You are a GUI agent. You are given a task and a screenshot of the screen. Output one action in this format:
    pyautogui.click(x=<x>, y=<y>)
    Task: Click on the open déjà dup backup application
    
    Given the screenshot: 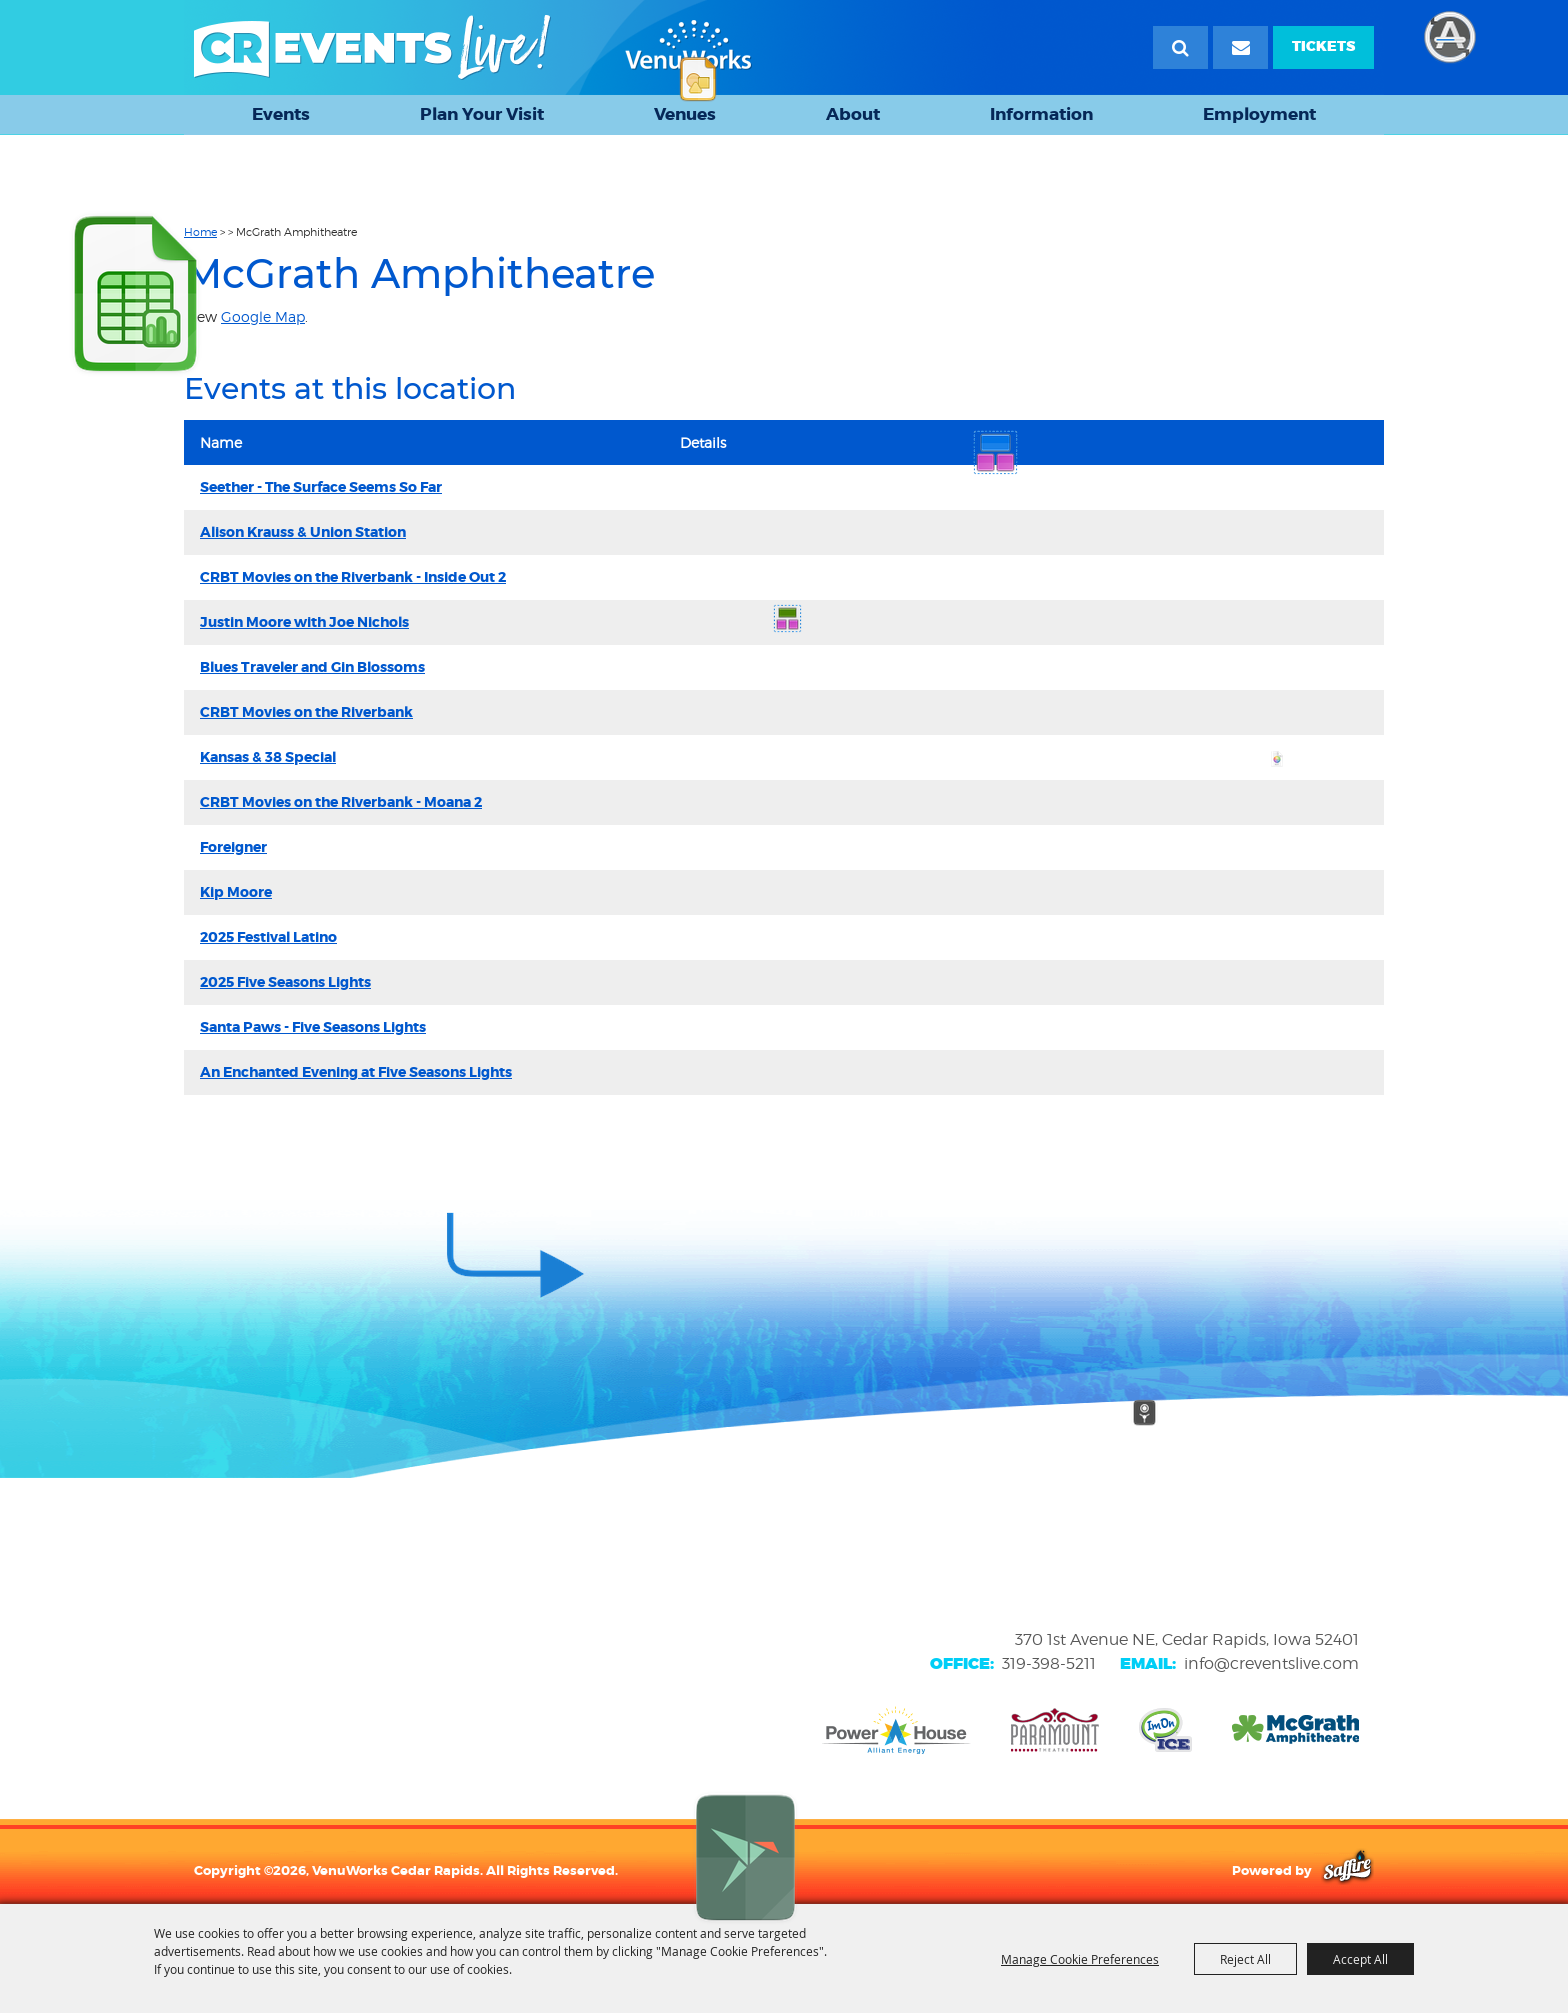 What is the action you would take?
    pyautogui.click(x=1144, y=1412)
    